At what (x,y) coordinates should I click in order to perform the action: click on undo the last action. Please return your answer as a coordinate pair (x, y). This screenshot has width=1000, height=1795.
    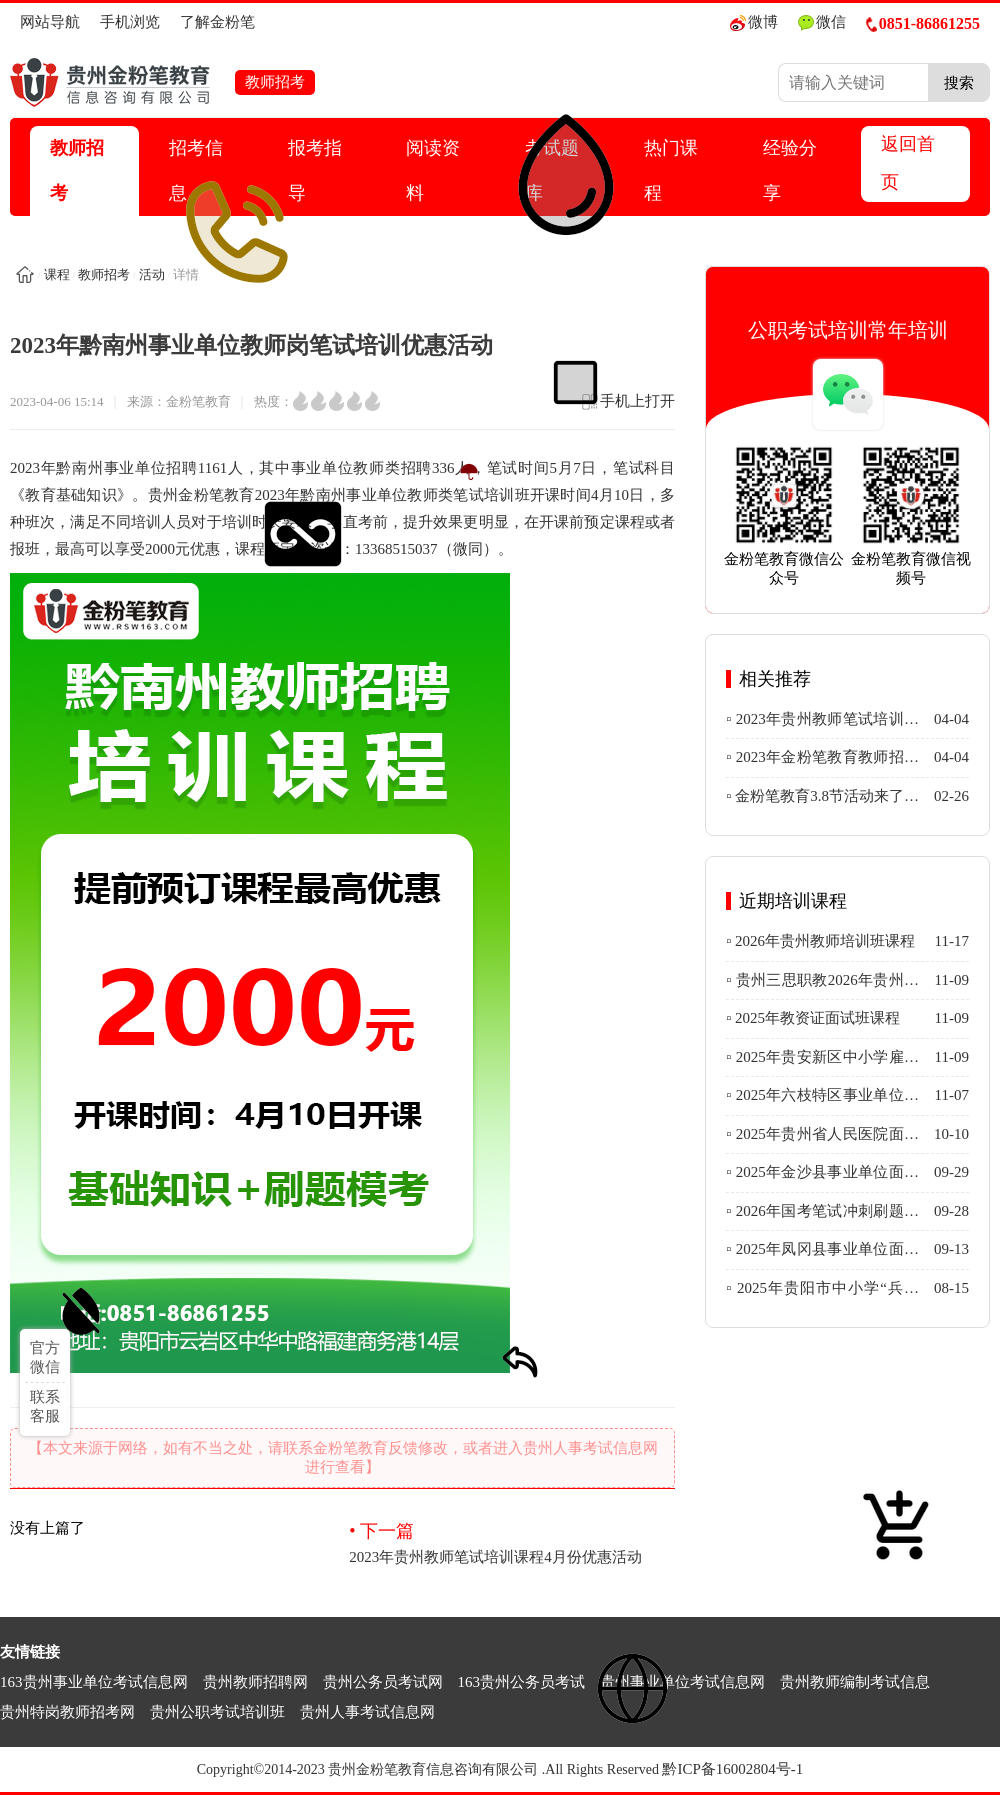
    Looking at the image, I should click on (520, 1361).